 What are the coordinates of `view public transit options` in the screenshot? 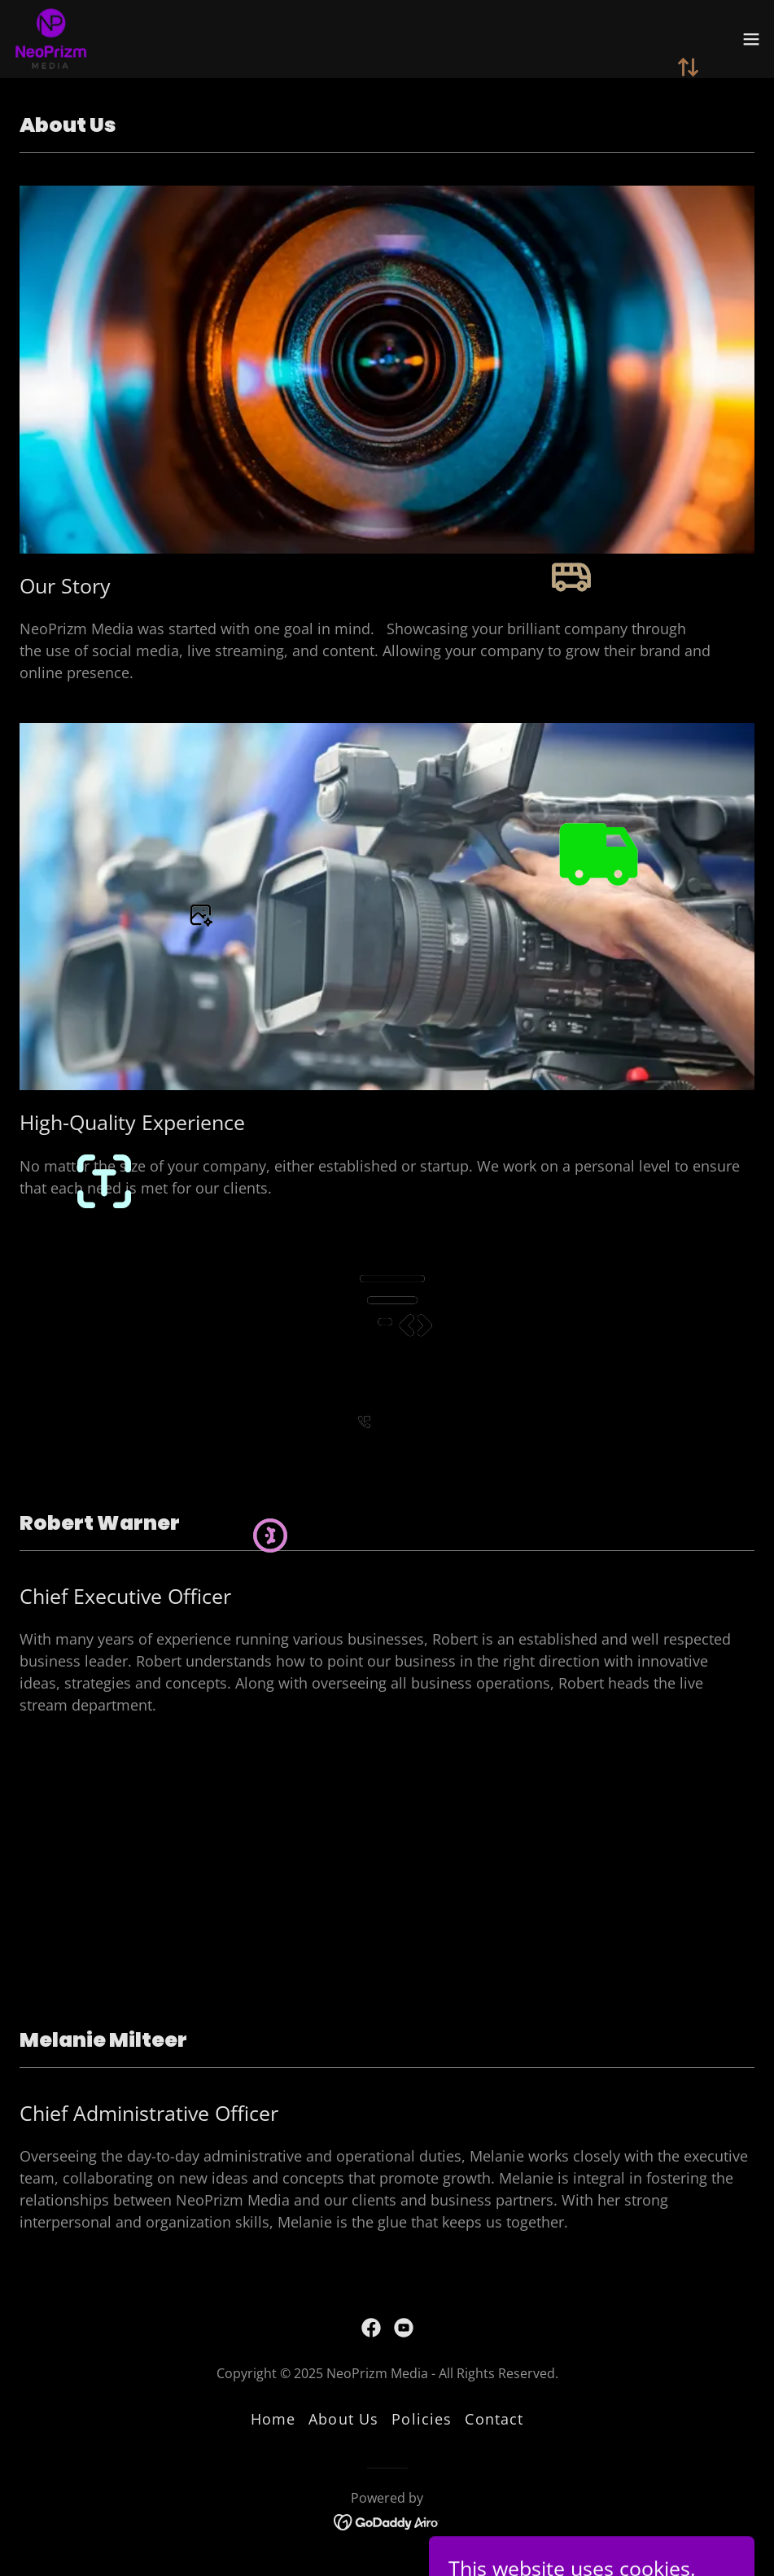 It's located at (571, 577).